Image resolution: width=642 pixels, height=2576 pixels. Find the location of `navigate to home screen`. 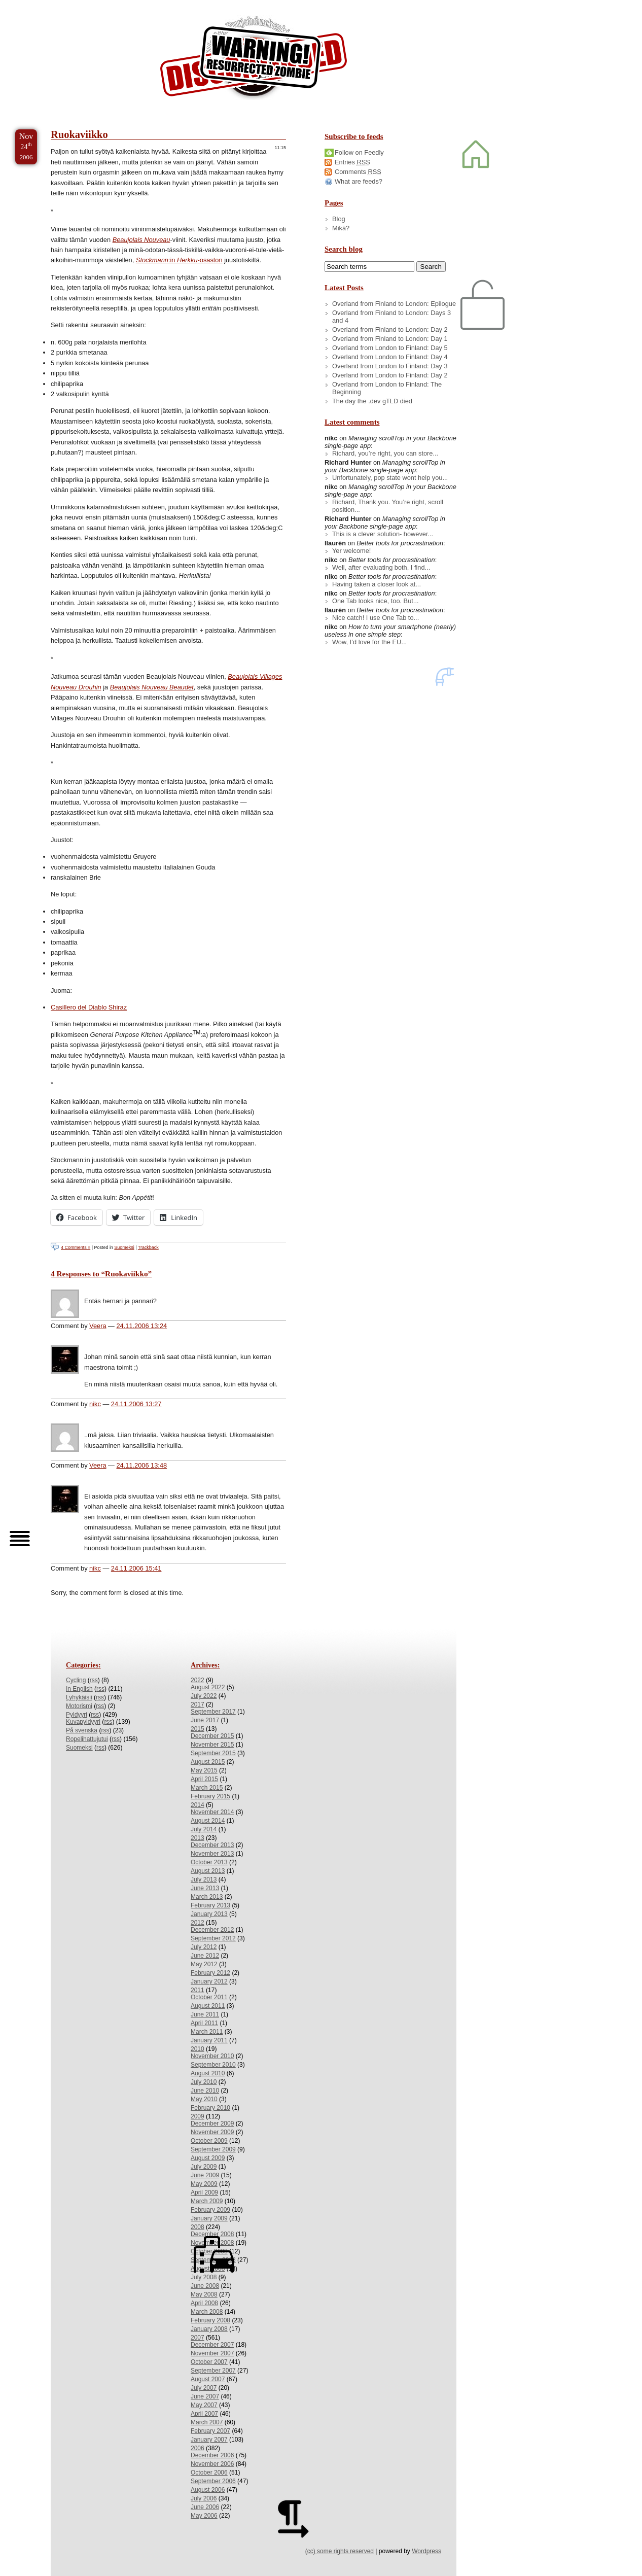

navigate to home screen is located at coordinates (476, 155).